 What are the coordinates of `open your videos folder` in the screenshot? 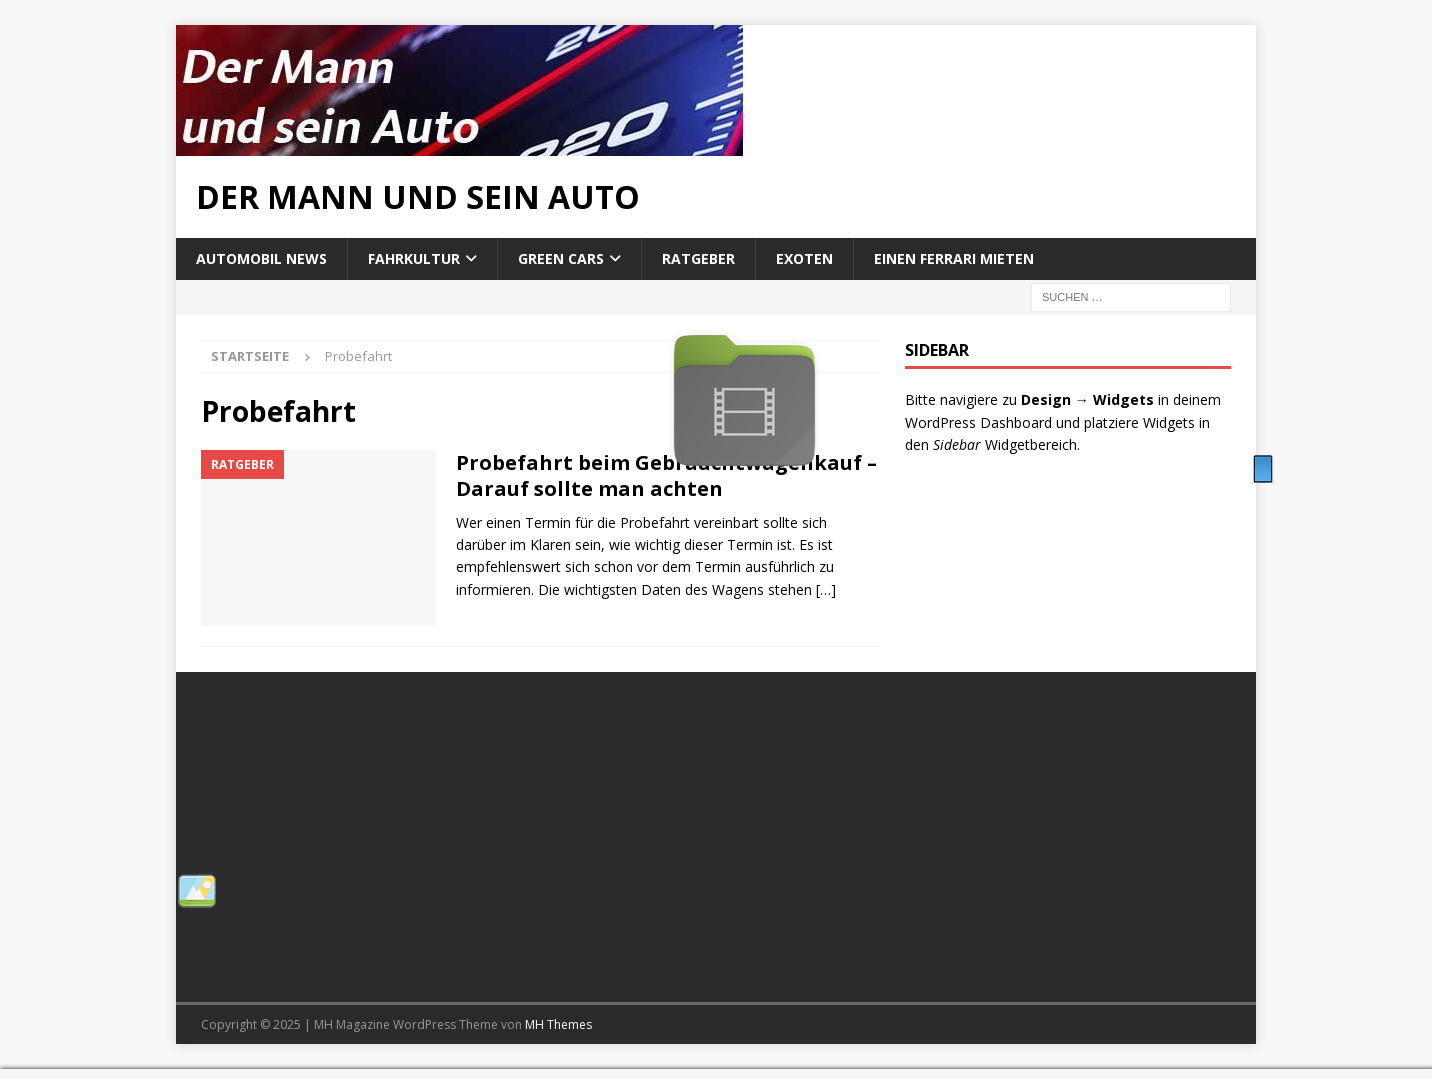 It's located at (744, 400).